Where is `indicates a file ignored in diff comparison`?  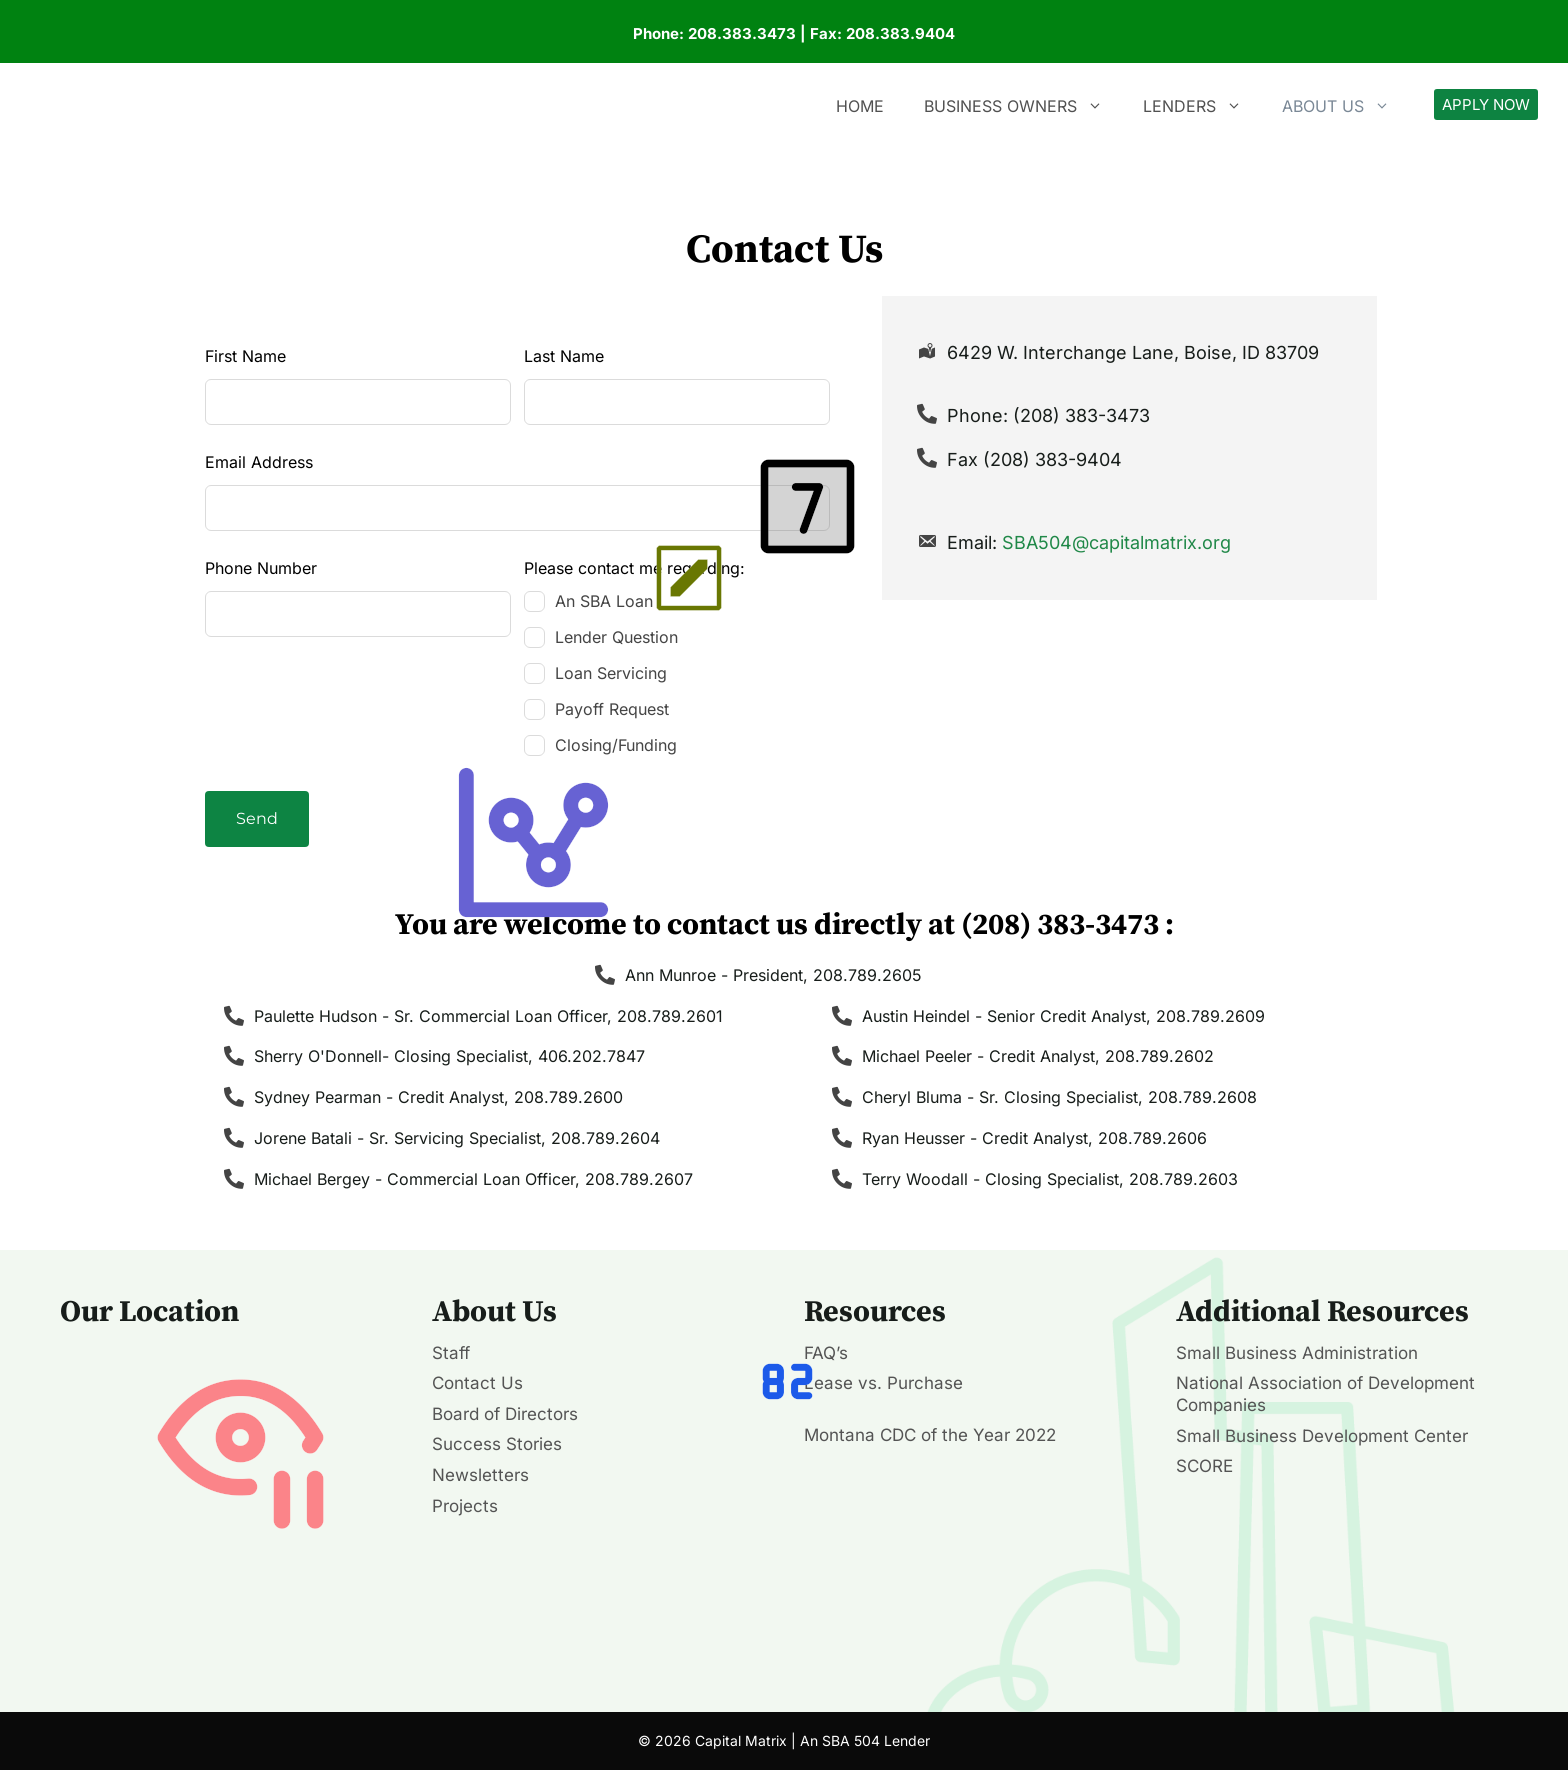
indicates a file ignored in diff comparison is located at coordinates (689, 578).